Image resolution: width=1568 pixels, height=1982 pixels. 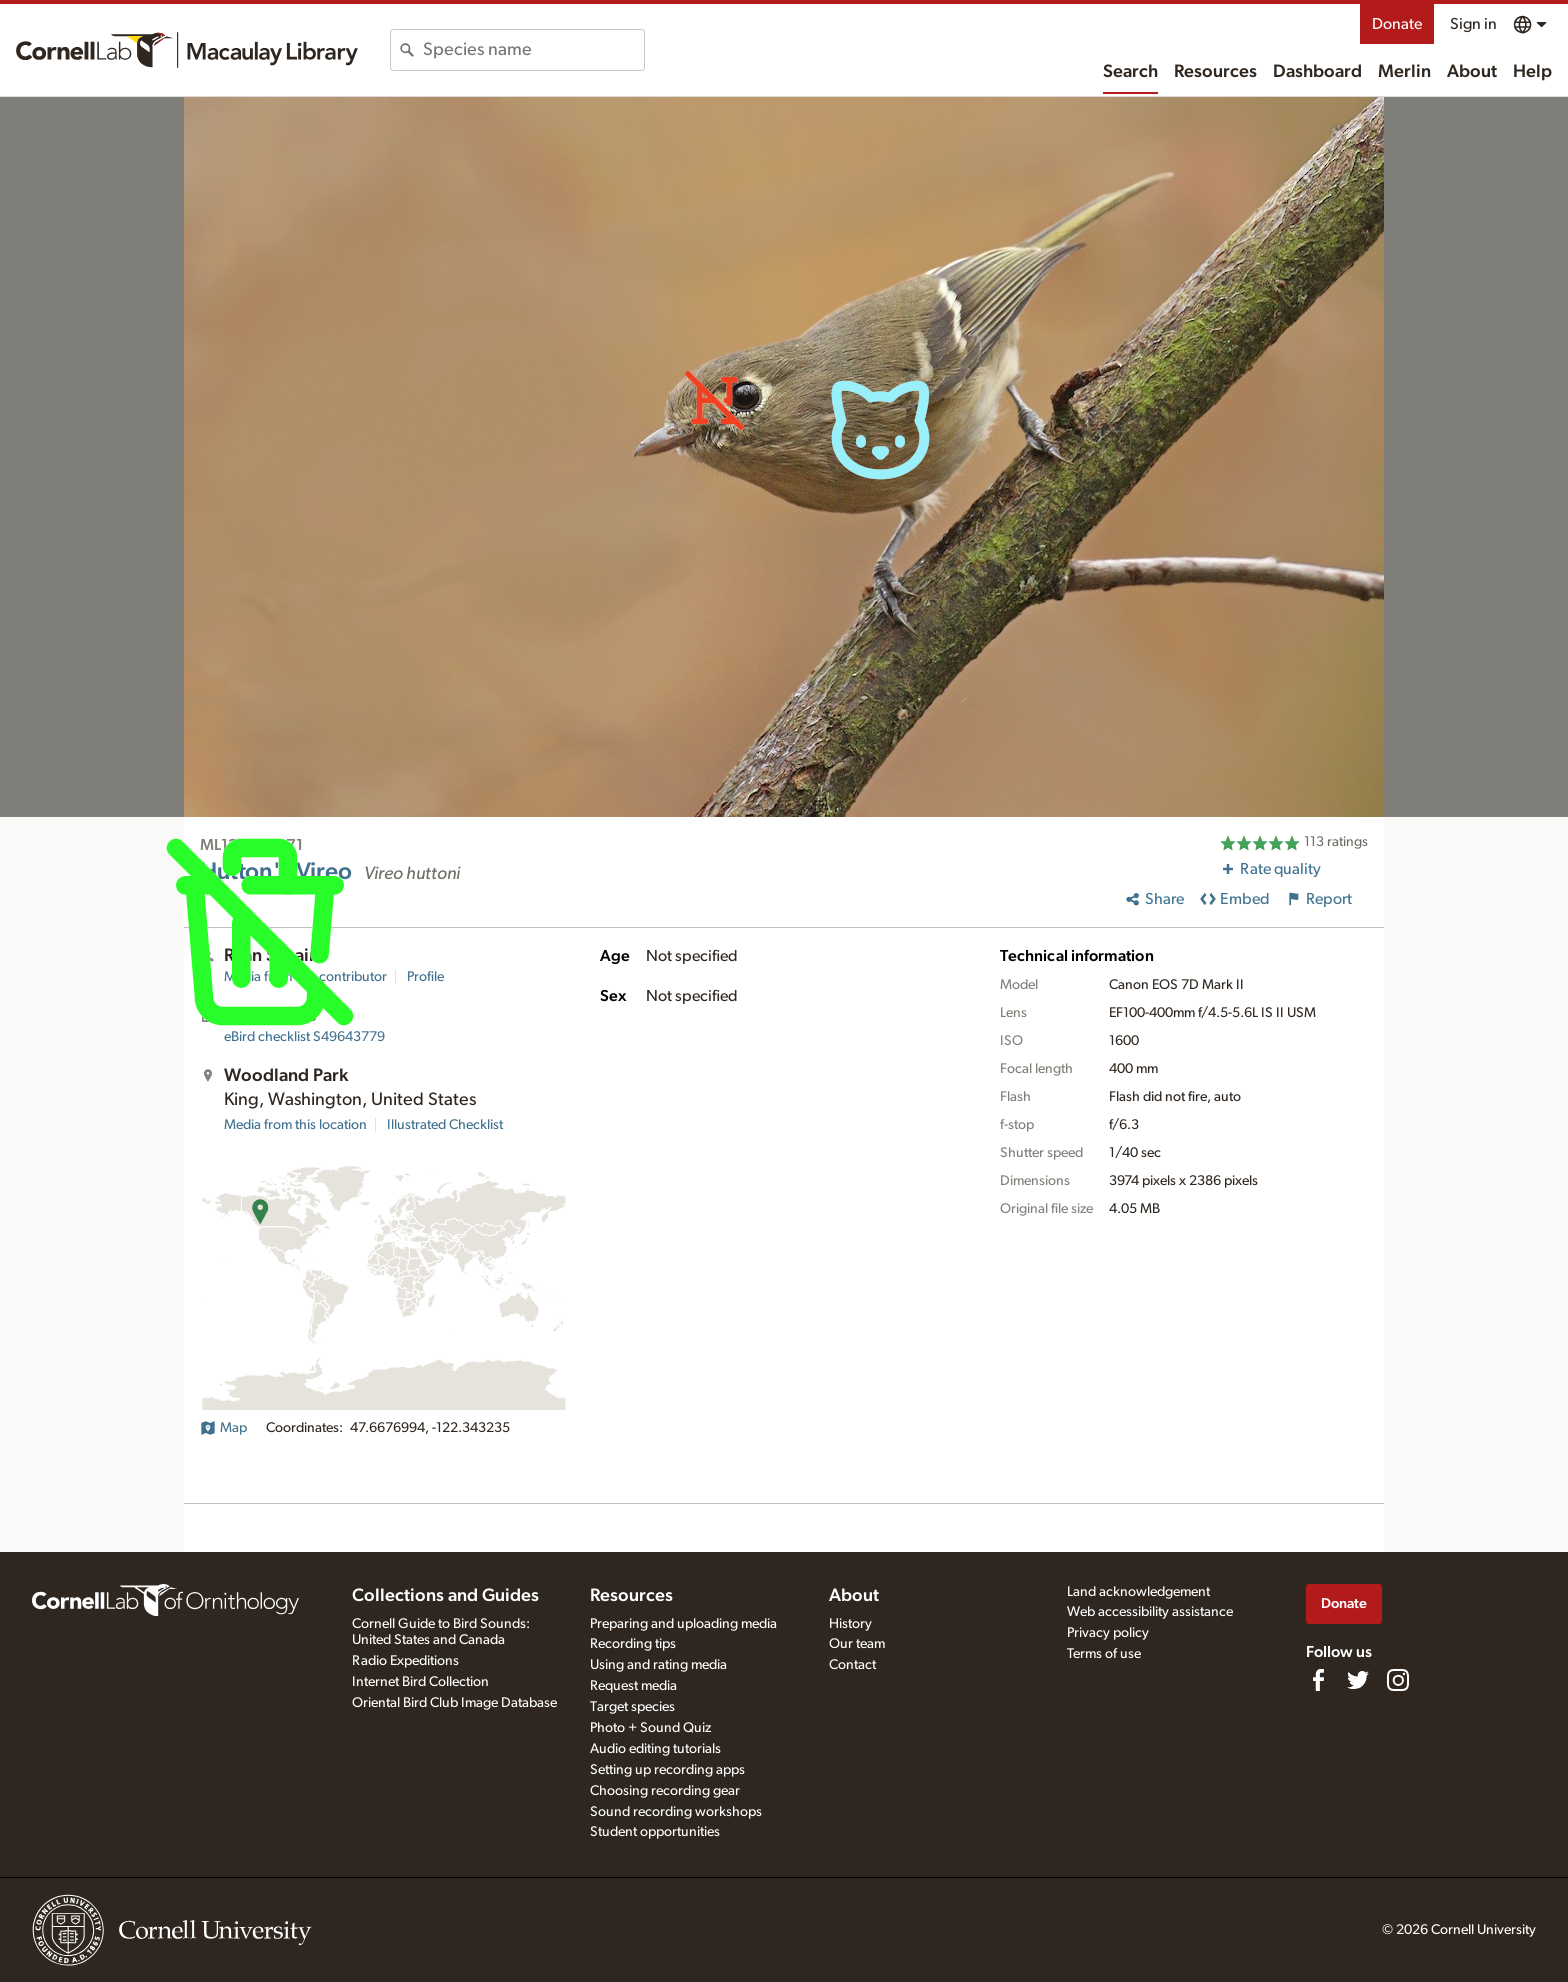 I want to click on access pet-related features or settings, so click(x=880, y=430).